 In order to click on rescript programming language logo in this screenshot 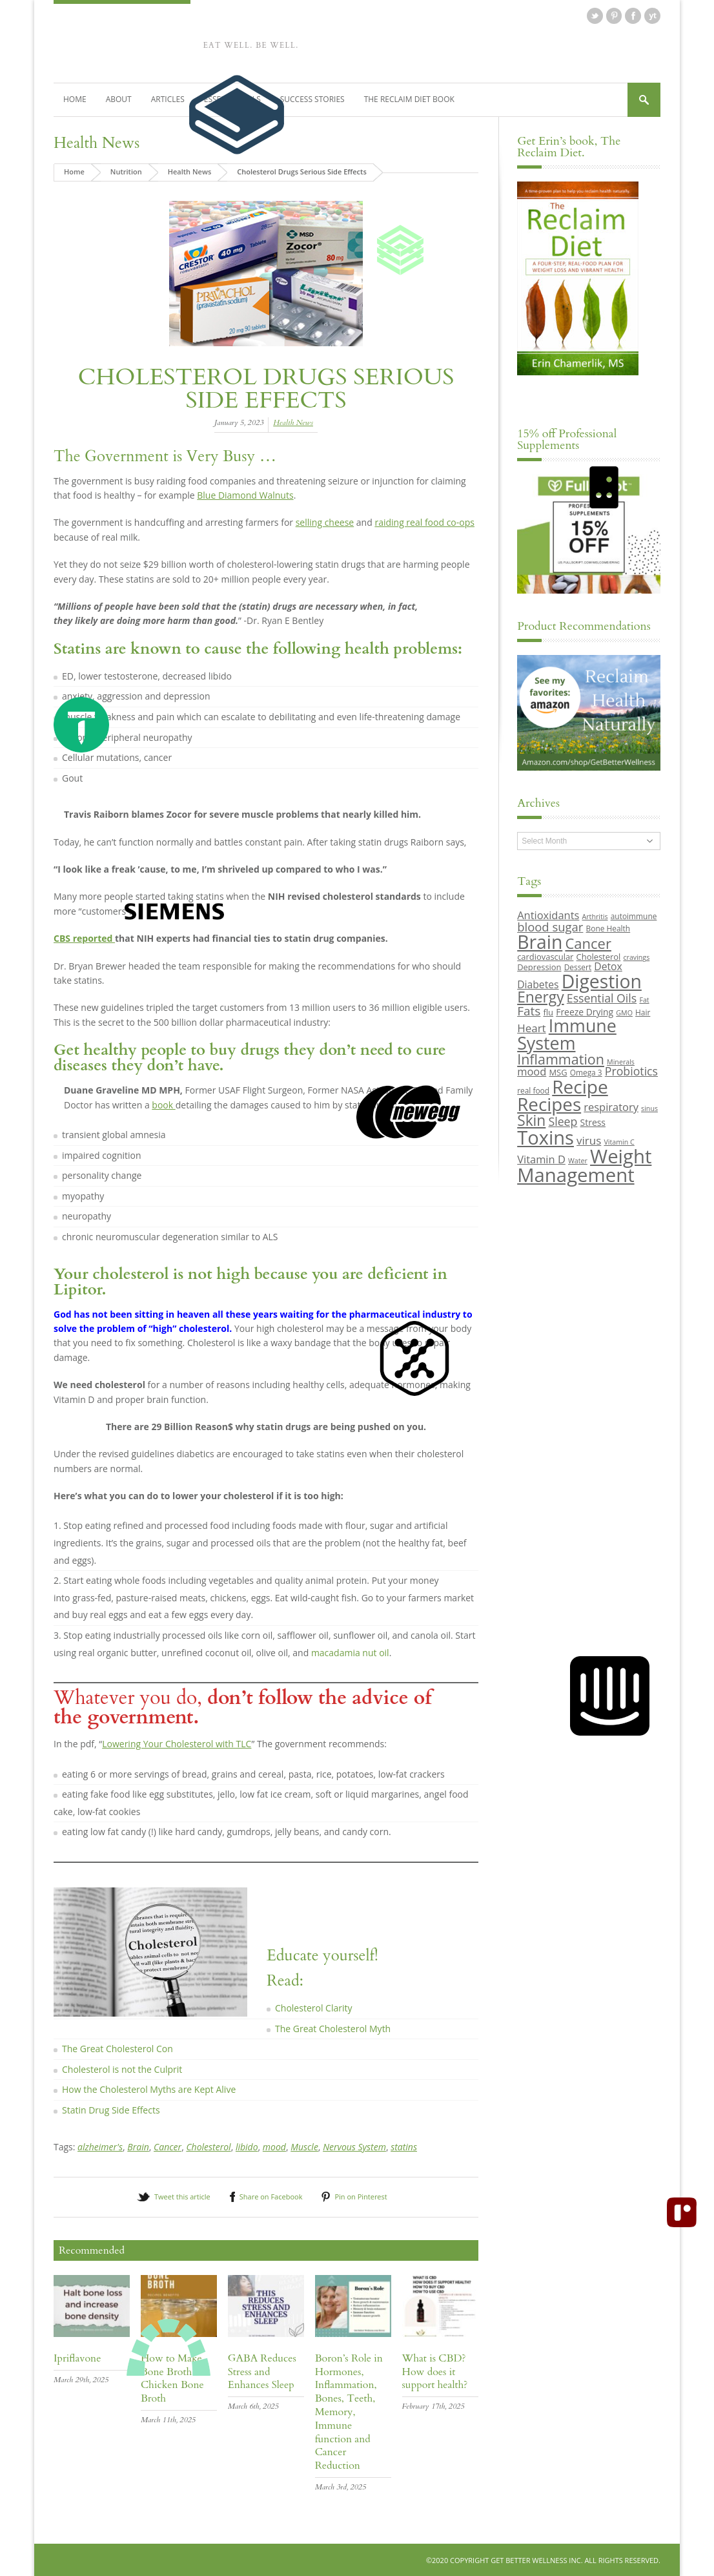, I will do `click(682, 2212)`.